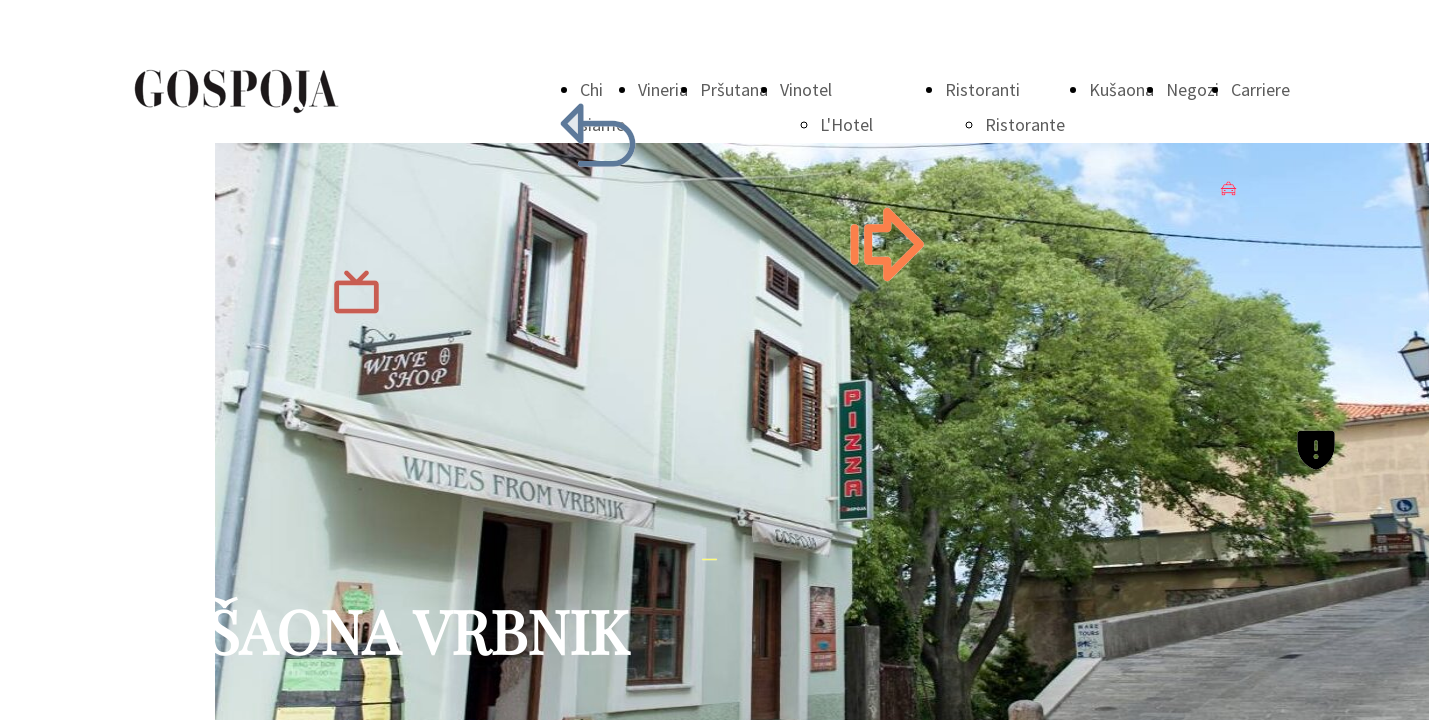 This screenshot has height=720, width=1429. Describe the element at coordinates (598, 138) in the screenshot. I see `undo previous action` at that location.